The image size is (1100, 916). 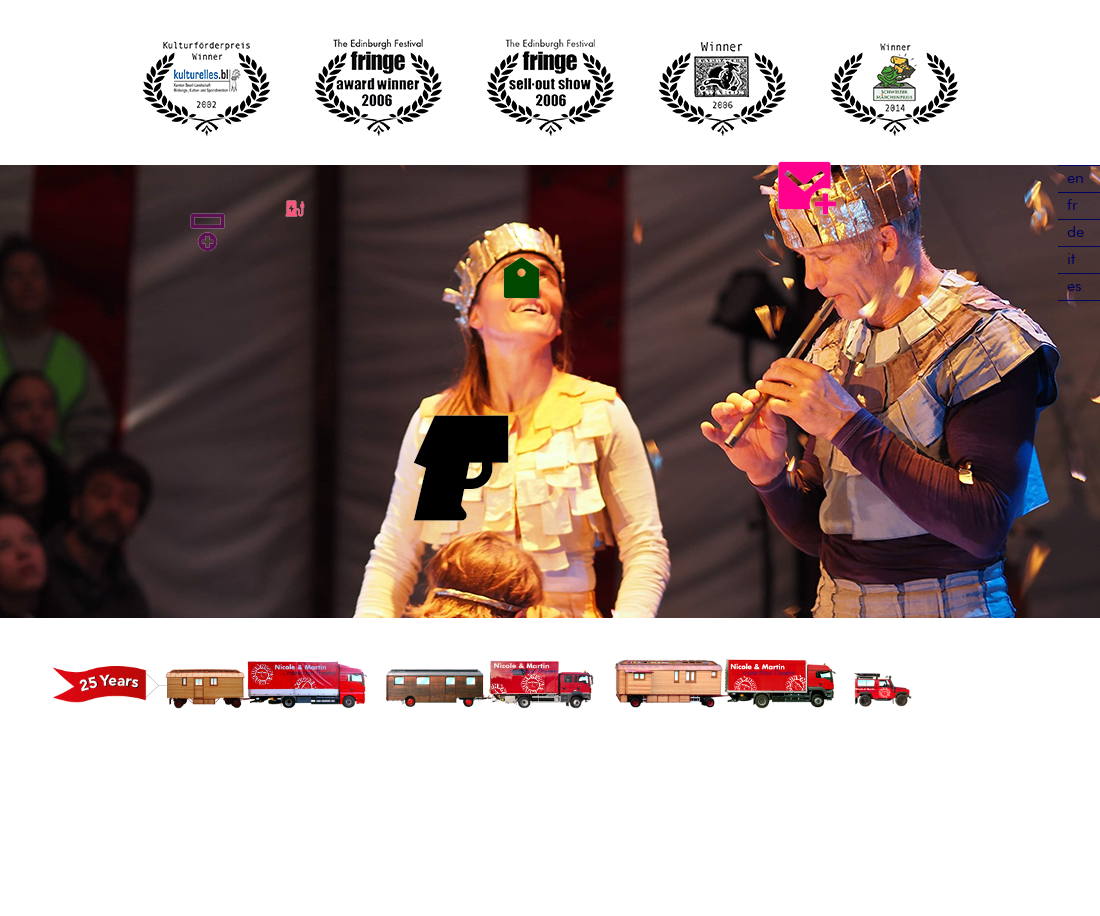 What do you see at coordinates (461, 468) in the screenshot?
I see `check body temperature` at bounding box center [461, 468].